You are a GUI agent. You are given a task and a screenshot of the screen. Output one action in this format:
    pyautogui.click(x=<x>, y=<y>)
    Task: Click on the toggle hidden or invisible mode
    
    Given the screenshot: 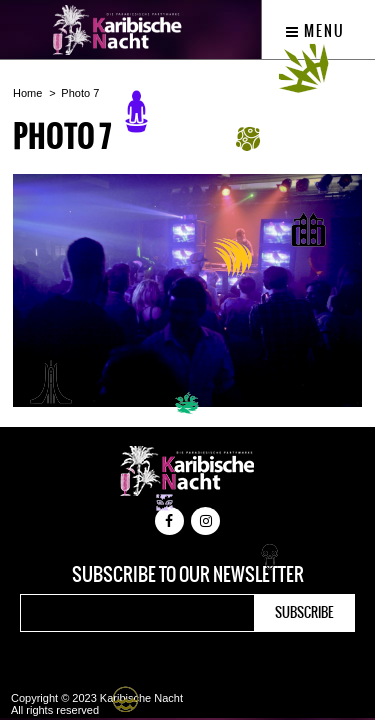 What is the action you would take?
    pyautogui.click(x=164, y=502)
    